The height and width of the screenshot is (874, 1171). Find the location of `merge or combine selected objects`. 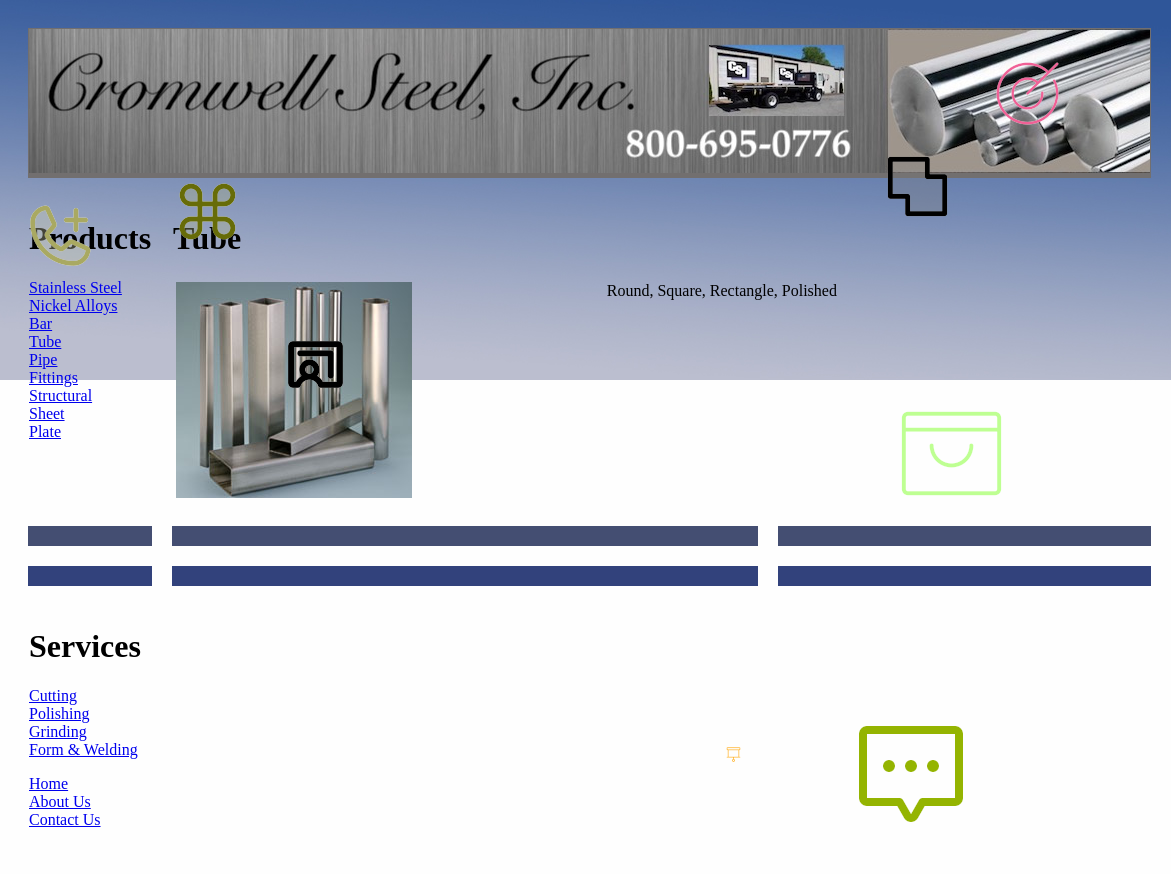

merge or combine selected objects is located at coordinates (917, 186).